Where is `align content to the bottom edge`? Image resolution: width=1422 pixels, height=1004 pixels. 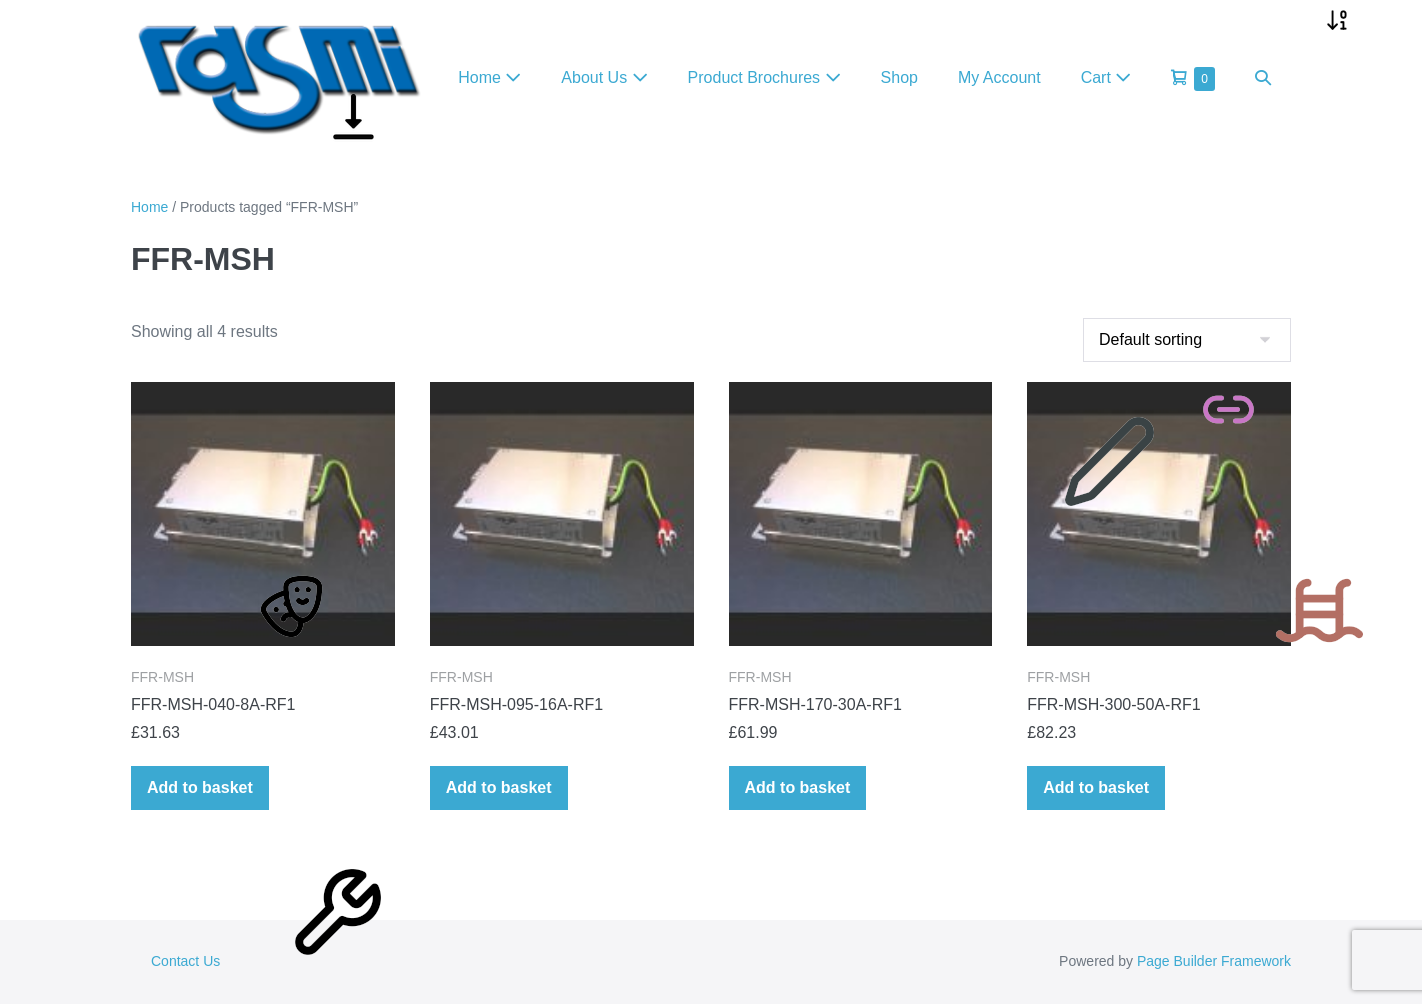 align content to the bottom edge is located at coordinates (353, 116).